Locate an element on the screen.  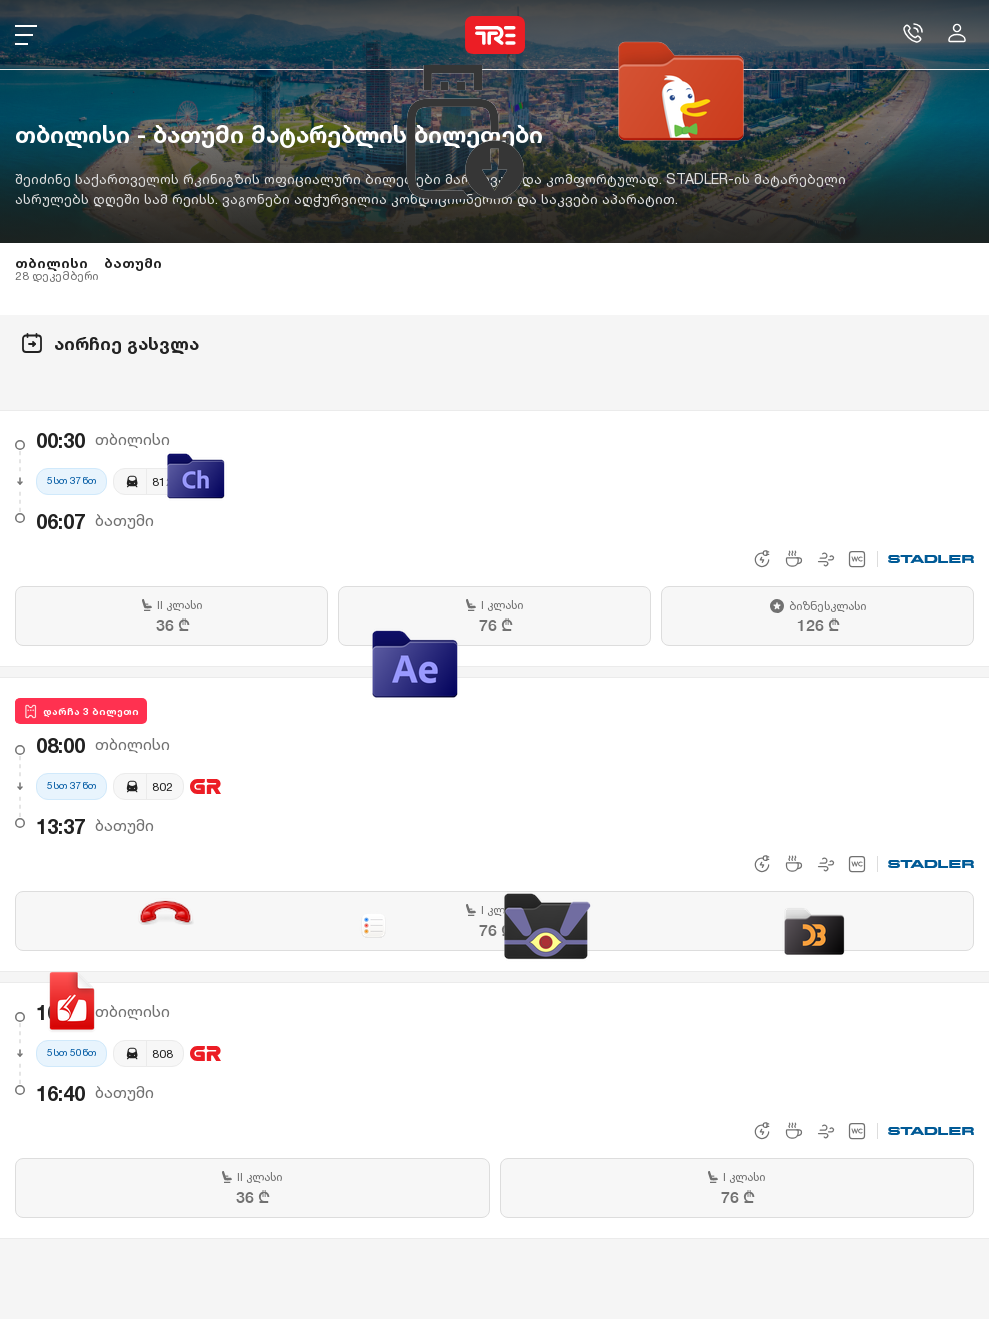
open adobe character animator project folder is located at coordinates (195, 477).